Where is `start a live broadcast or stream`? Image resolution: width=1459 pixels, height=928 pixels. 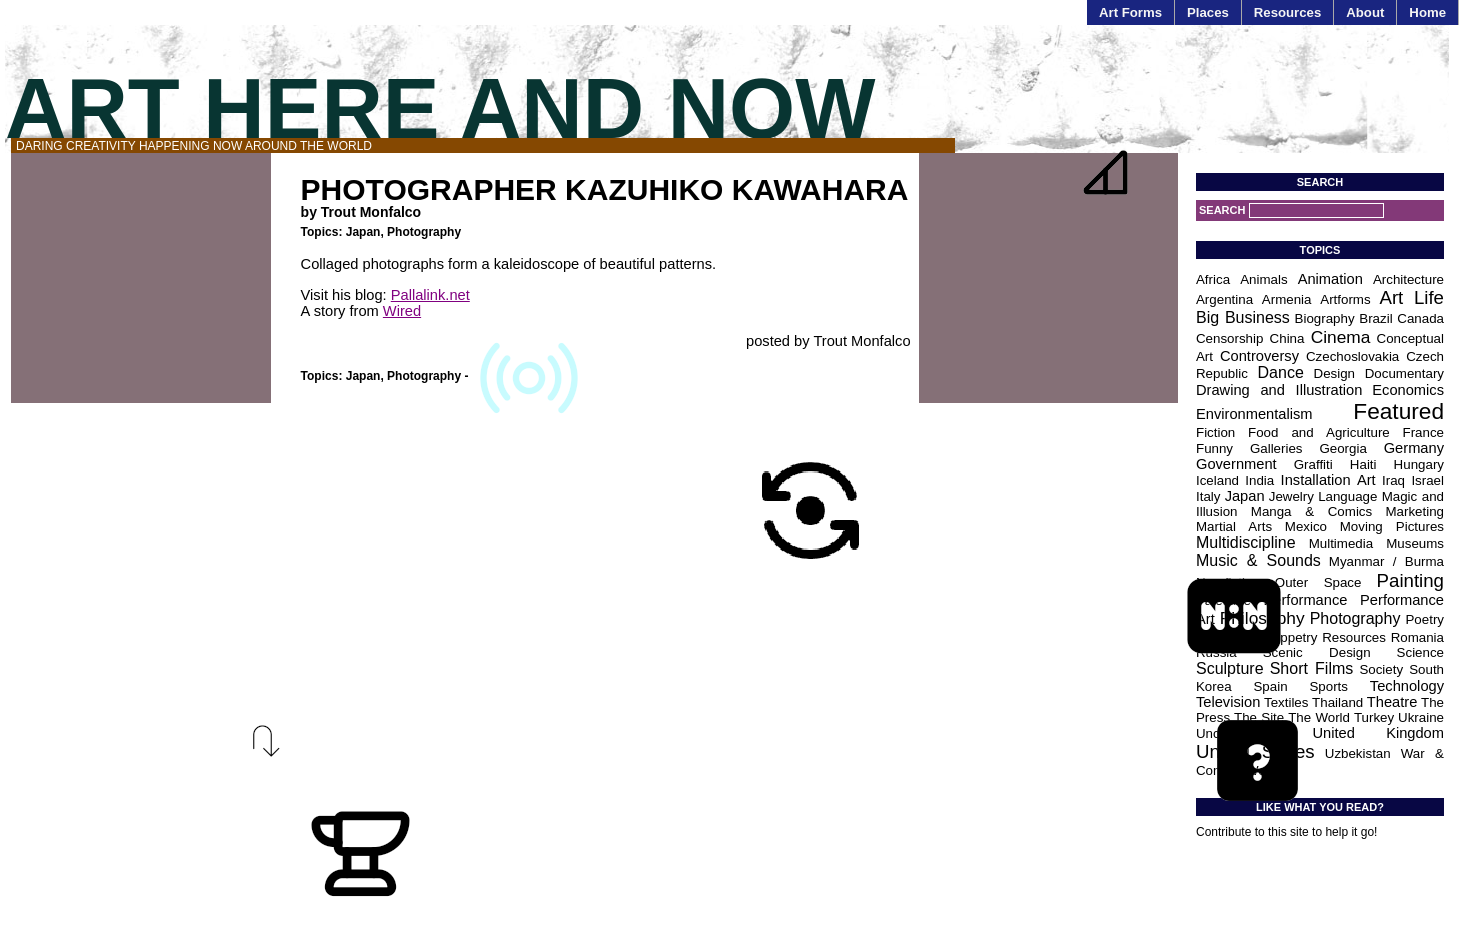 start a live broadcast or stream is located at coordinates (529, 378).